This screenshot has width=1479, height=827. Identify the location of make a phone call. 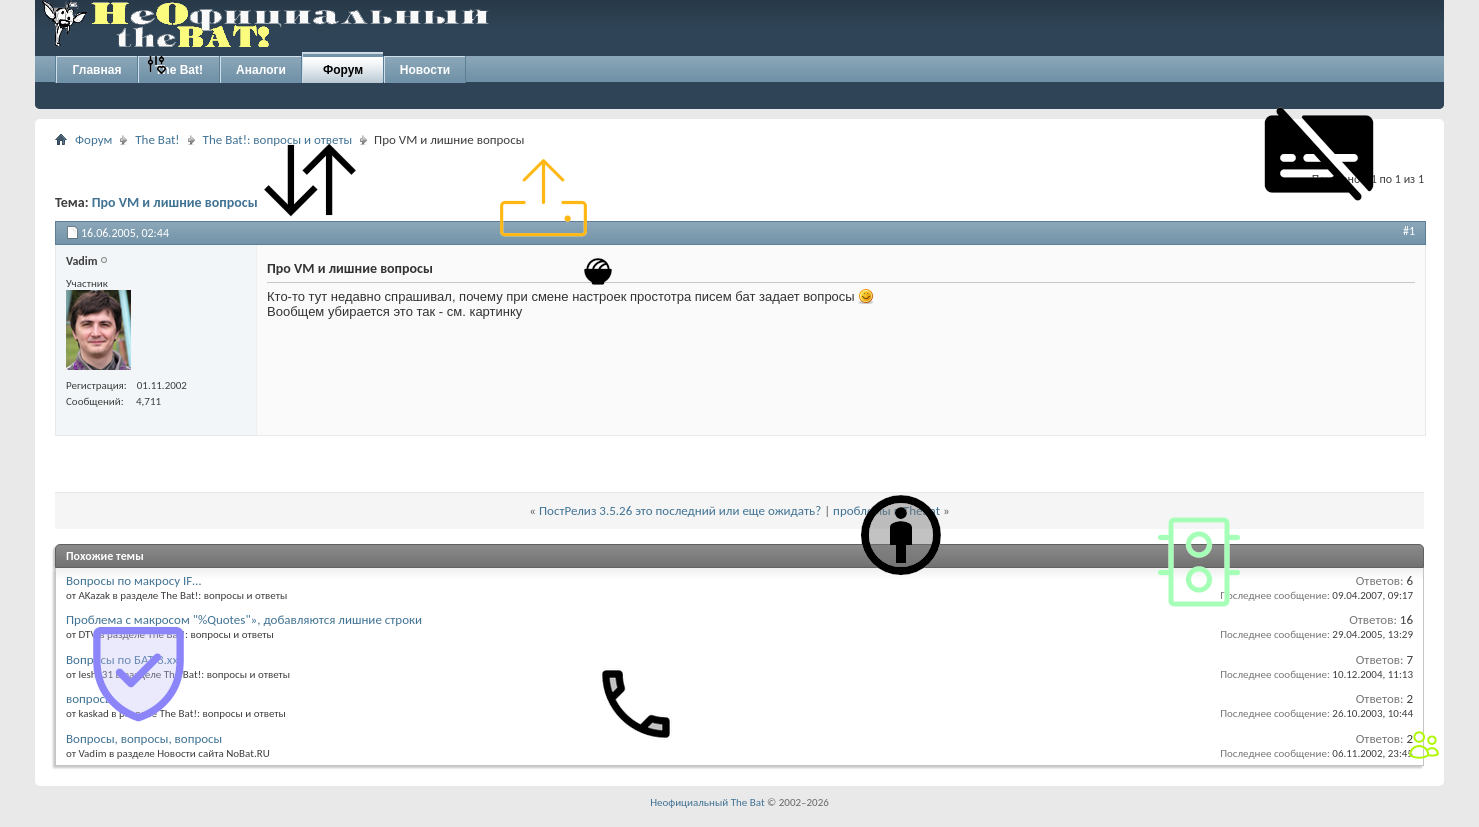
(636, 704).